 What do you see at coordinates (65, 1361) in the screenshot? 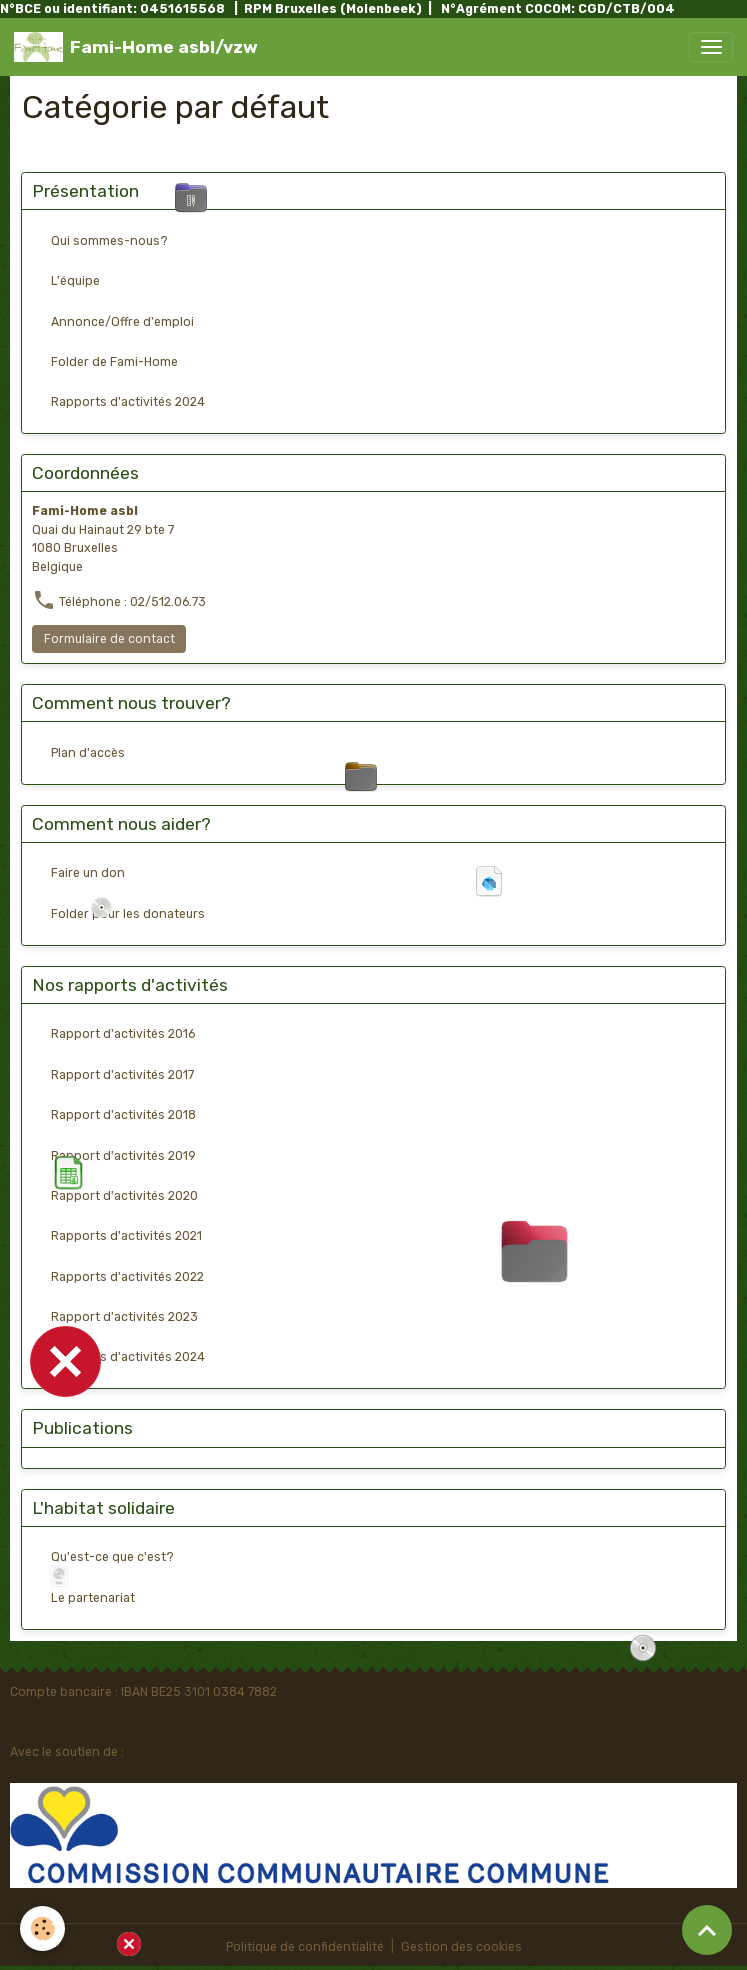
I see `close the current window or dialog` at bounding box center [65, 1361].